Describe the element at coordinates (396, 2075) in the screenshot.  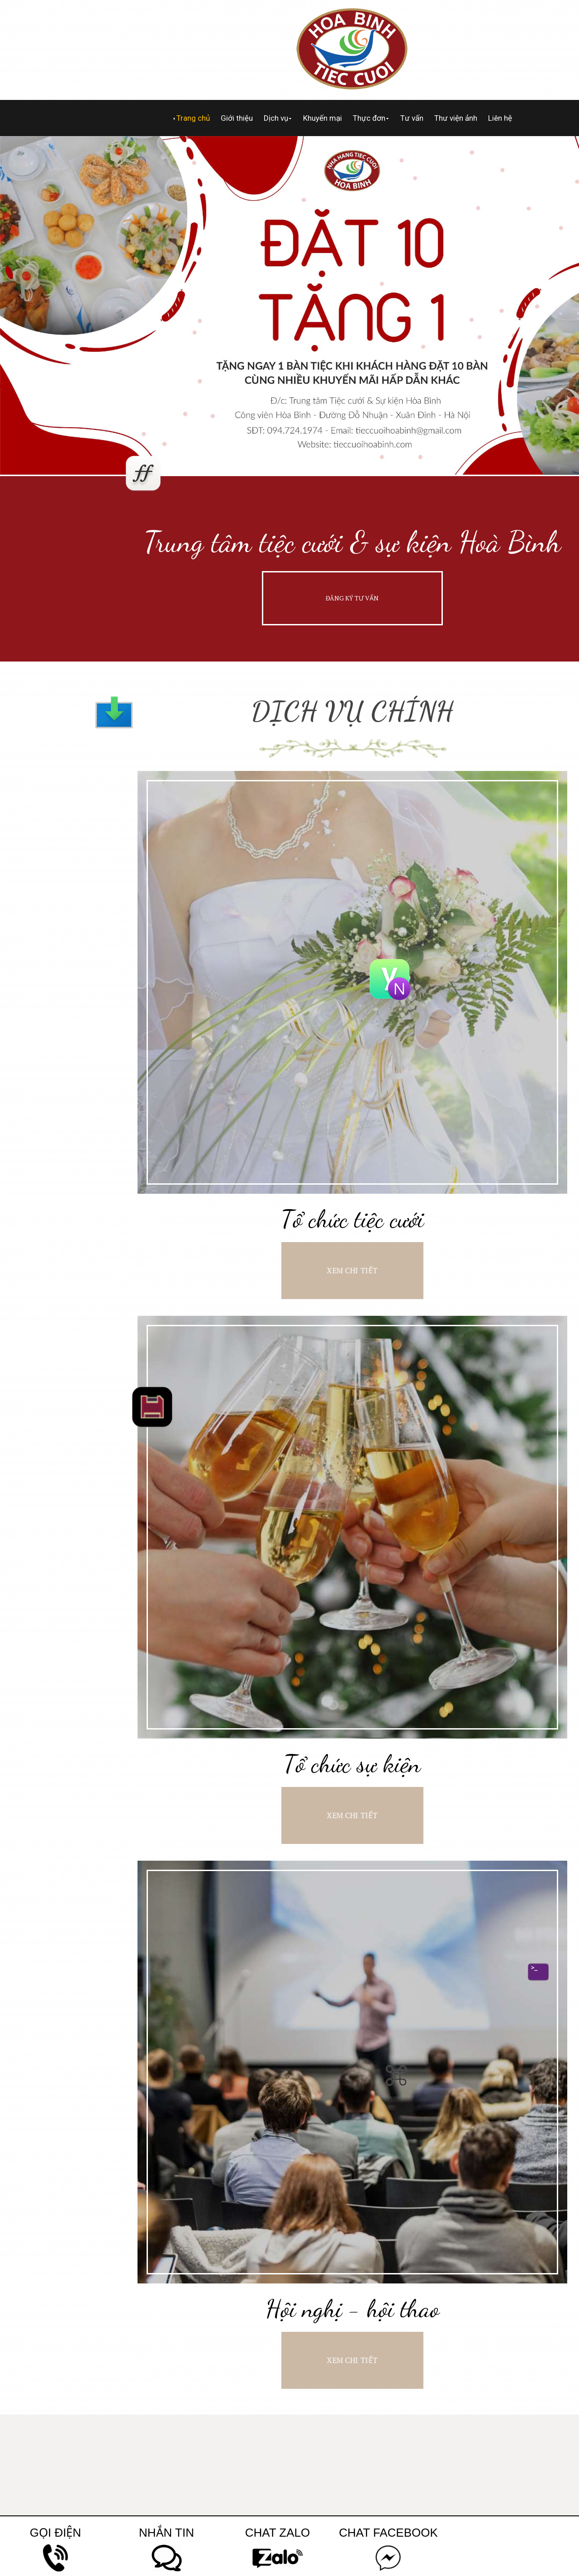
I see `access keyboard shortcut settings` at that location.